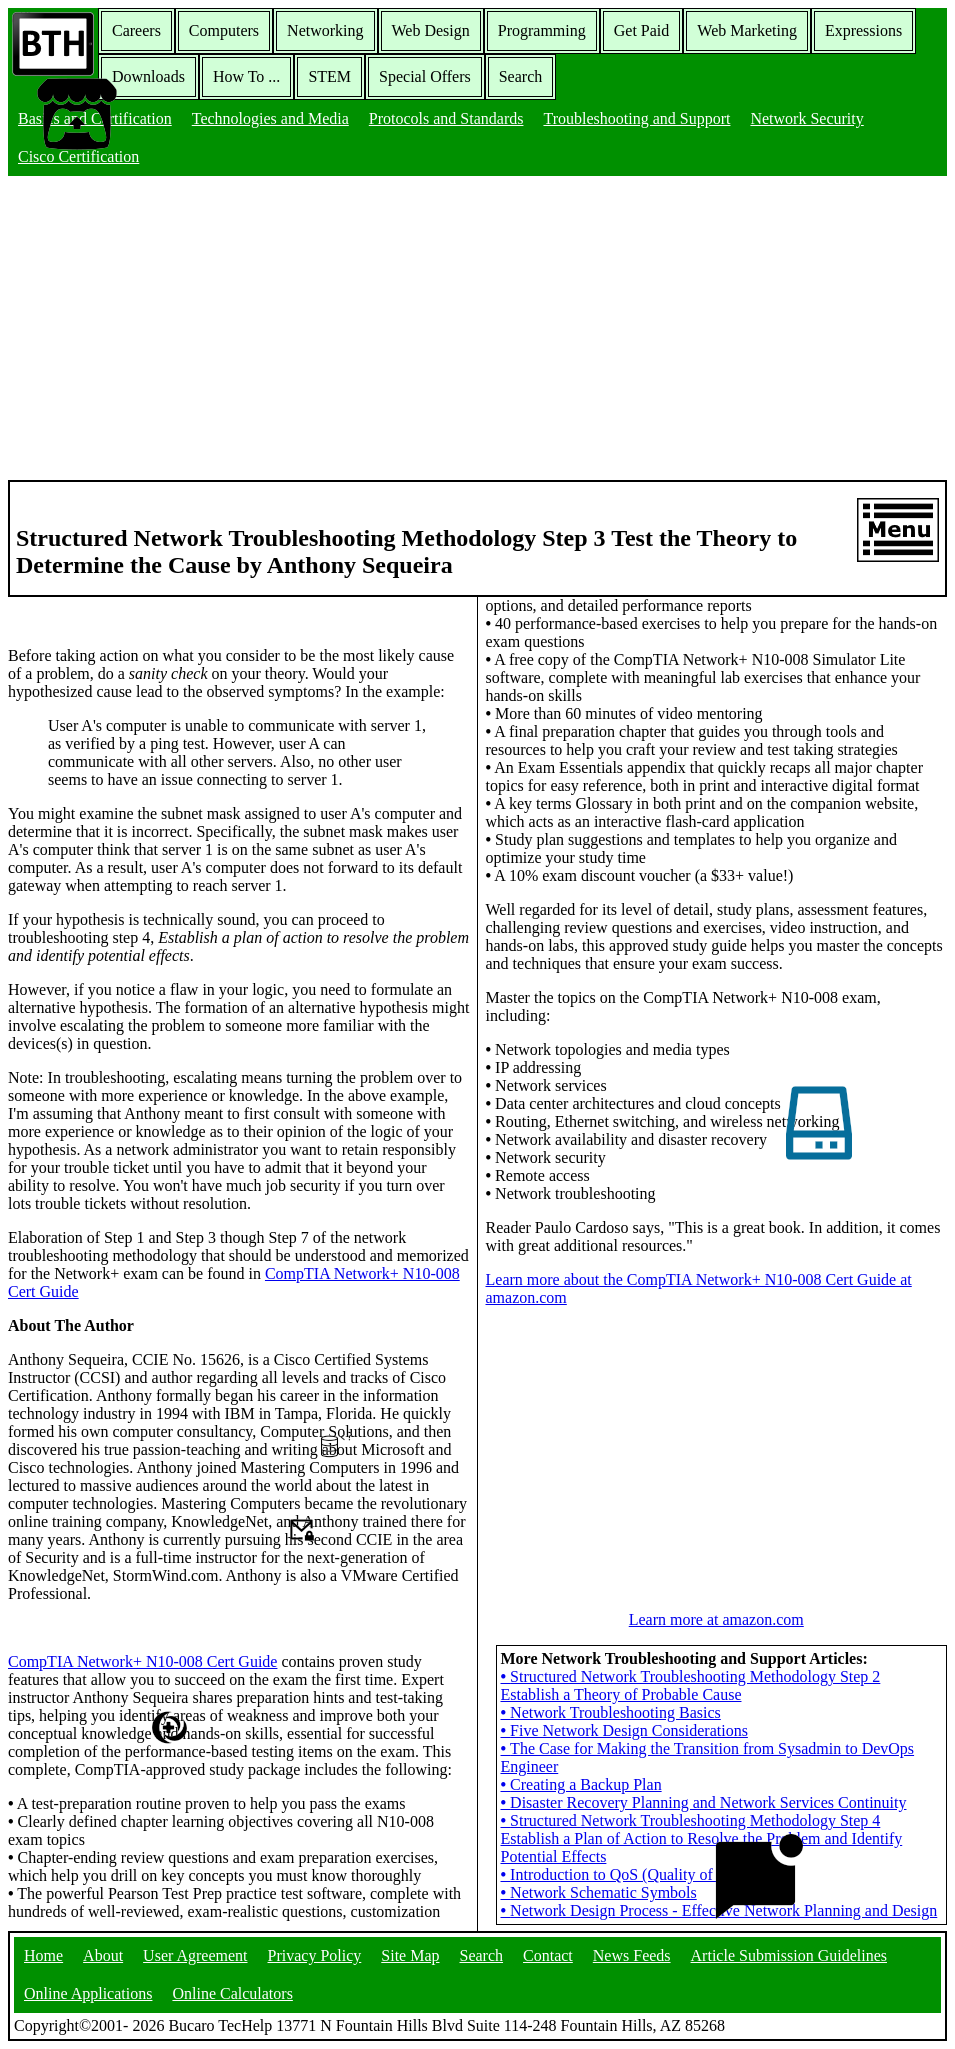 The height and width of the screenshot is (2049, 955). I want to click on medrt brand logo, so click(169, 1727).